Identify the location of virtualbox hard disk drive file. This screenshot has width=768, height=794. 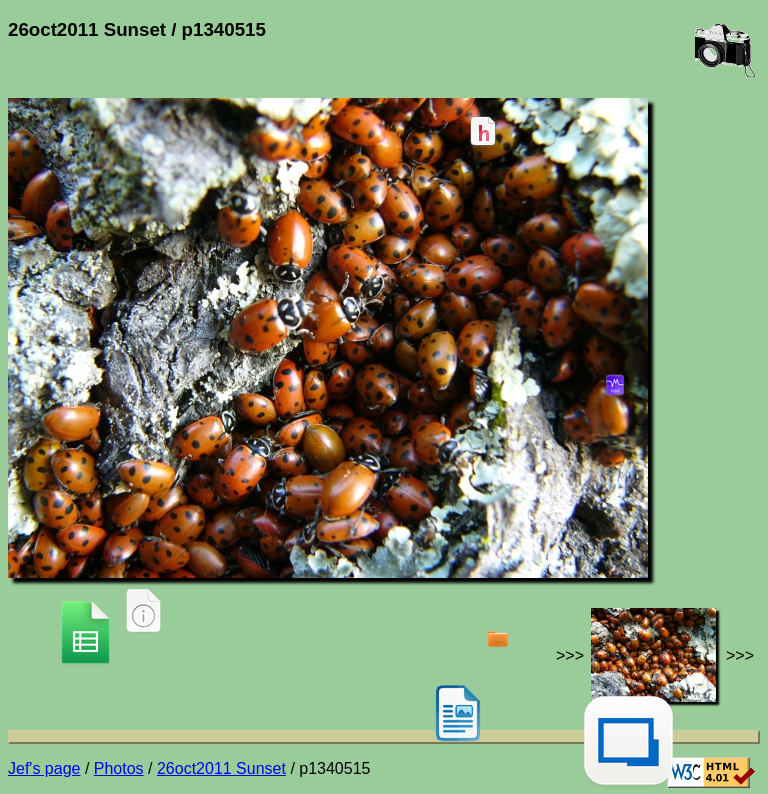
(615, 385).